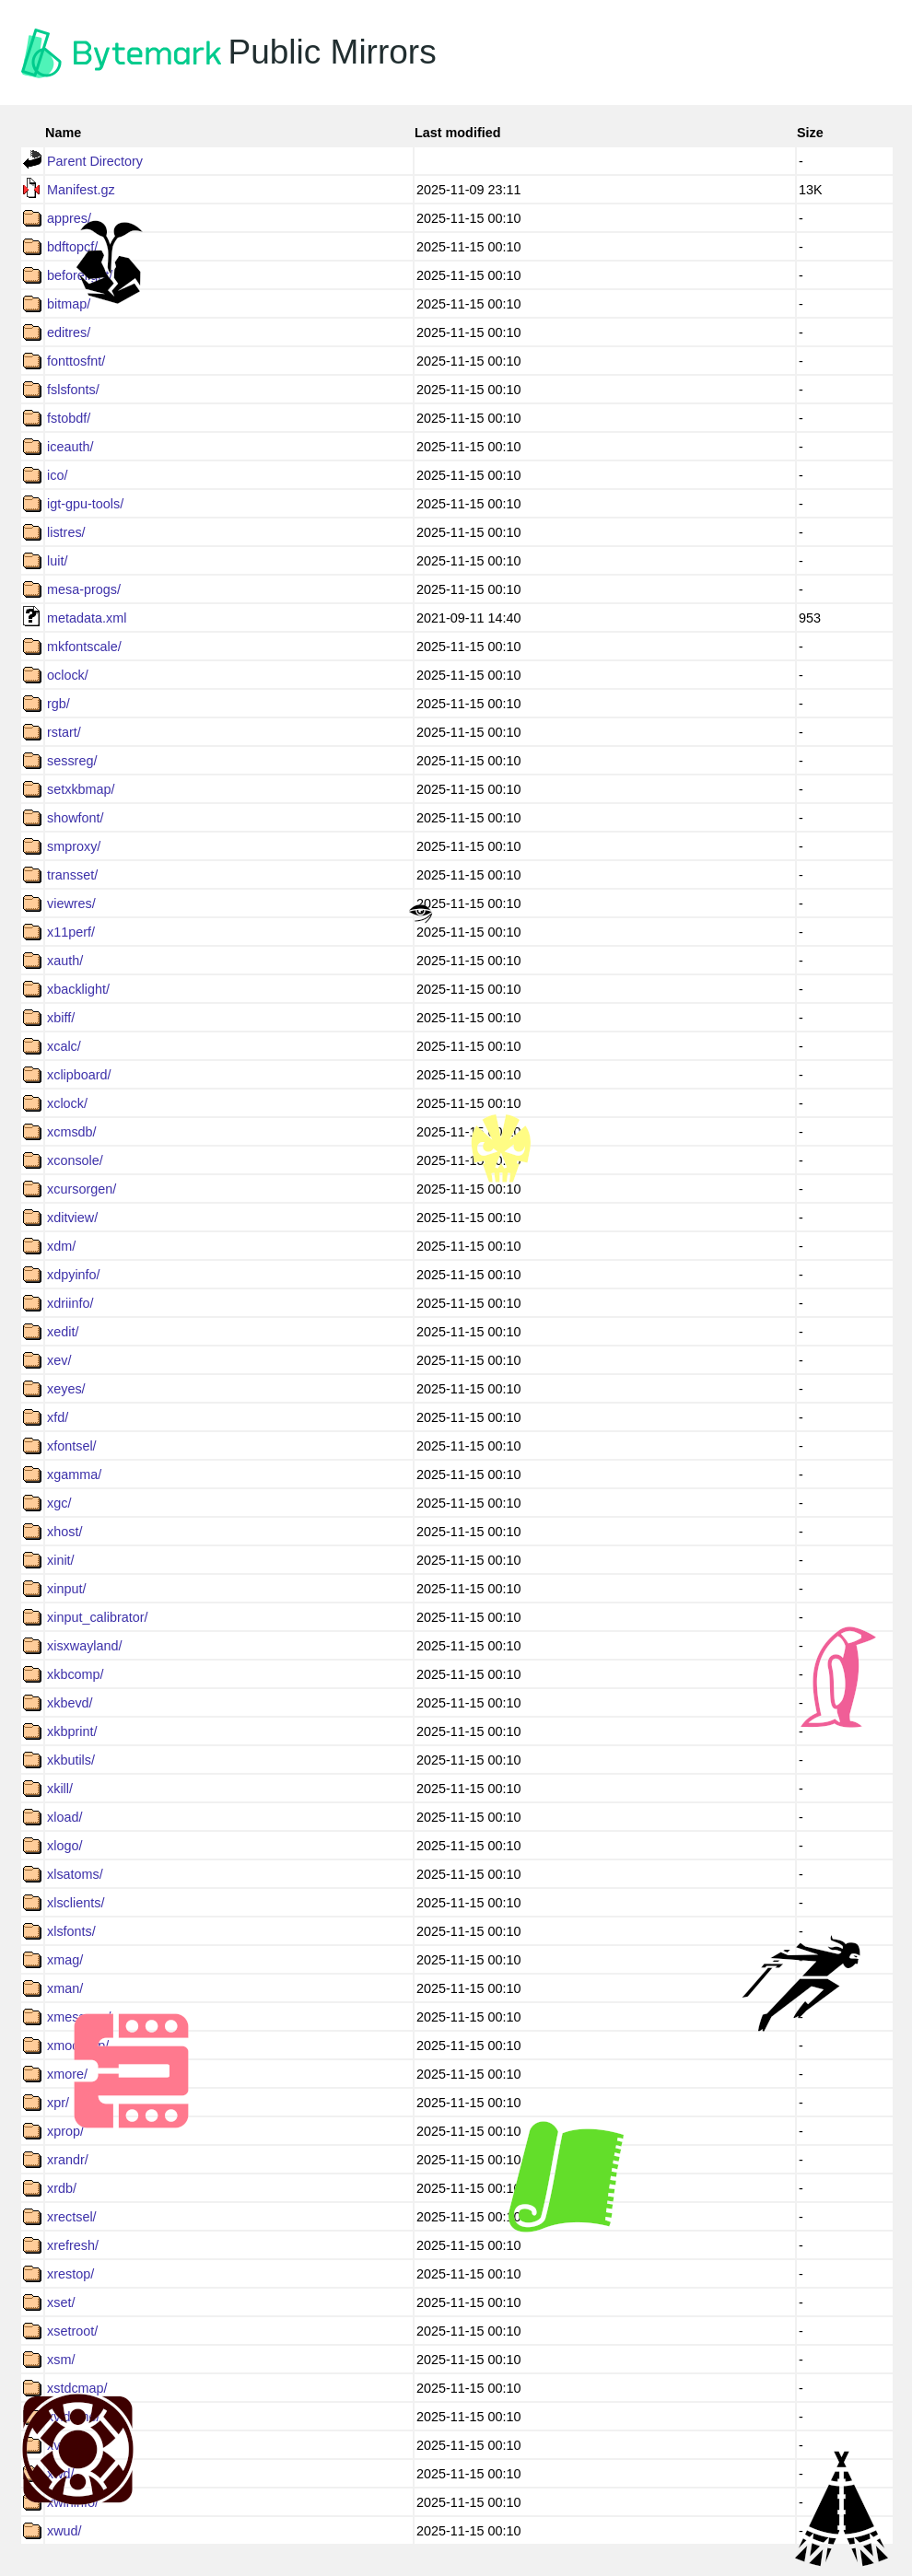 This screenshot has width=912, height=2576. What do you see at coordinates (420, 911) in the screenshot?
I see `indicates eye strain or fatigue warning` at bounding box center [420, 911].